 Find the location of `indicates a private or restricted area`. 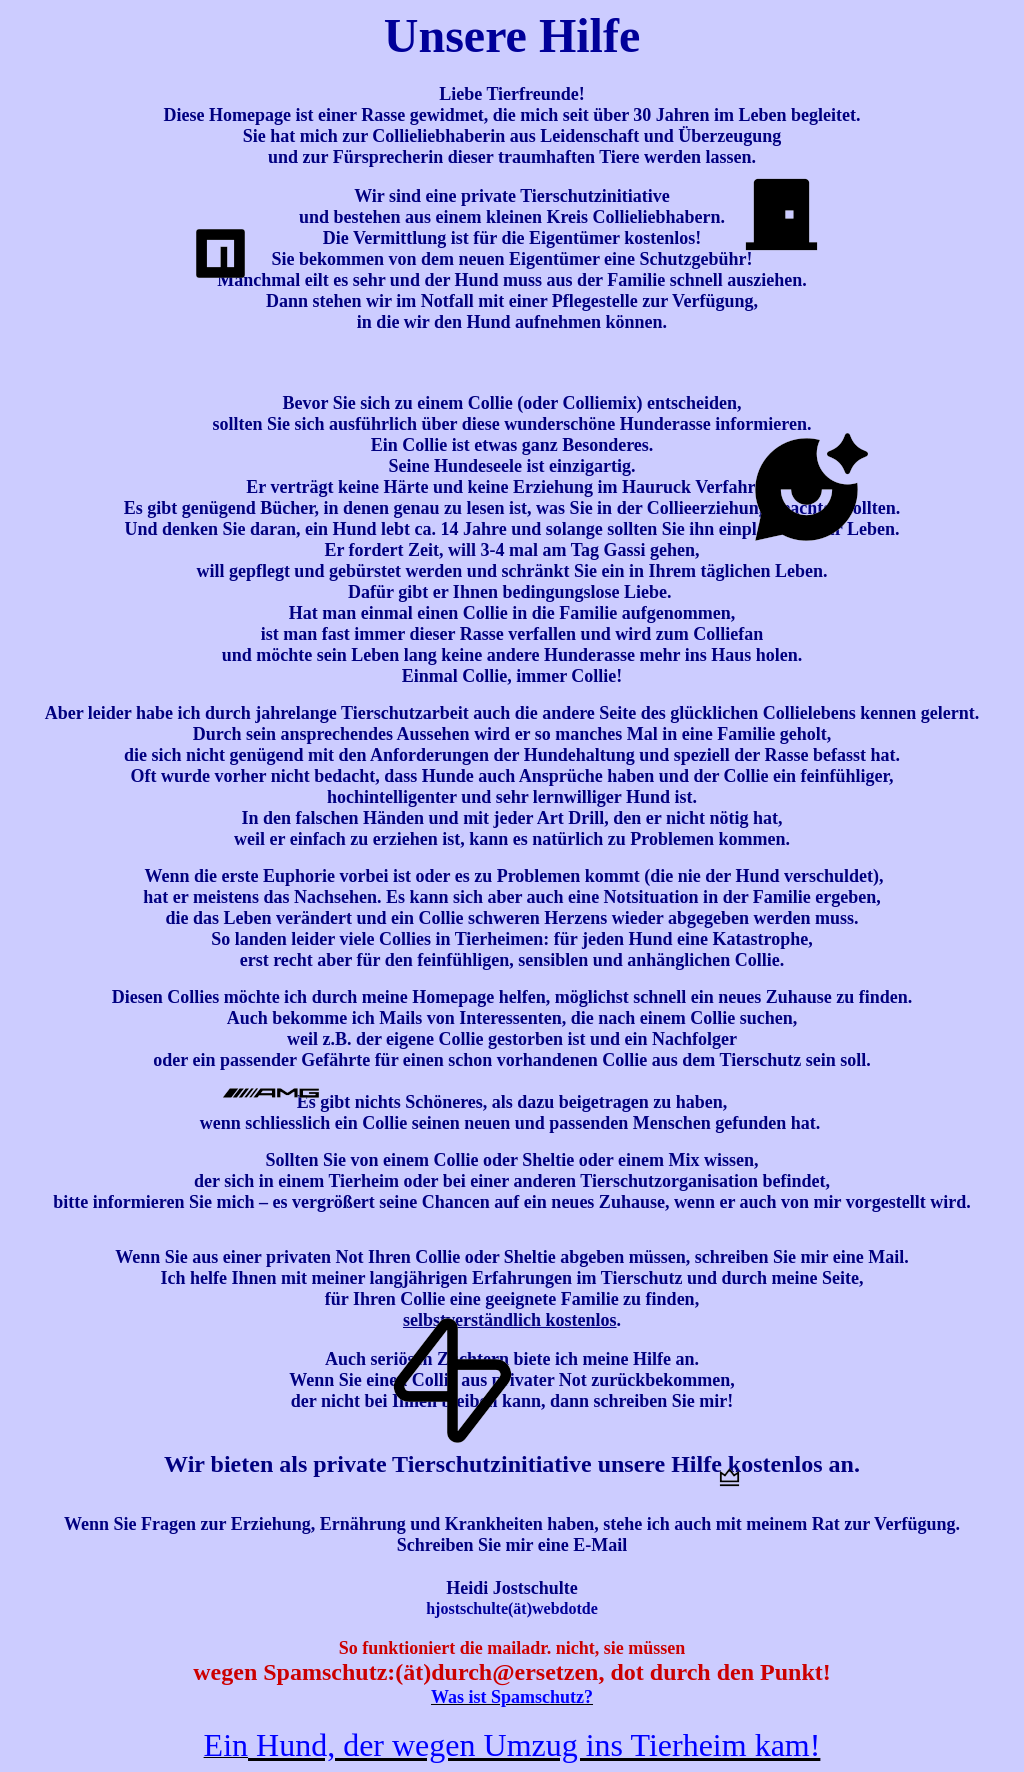

indicates a private or restricted area is located at coordinates (781, 214).